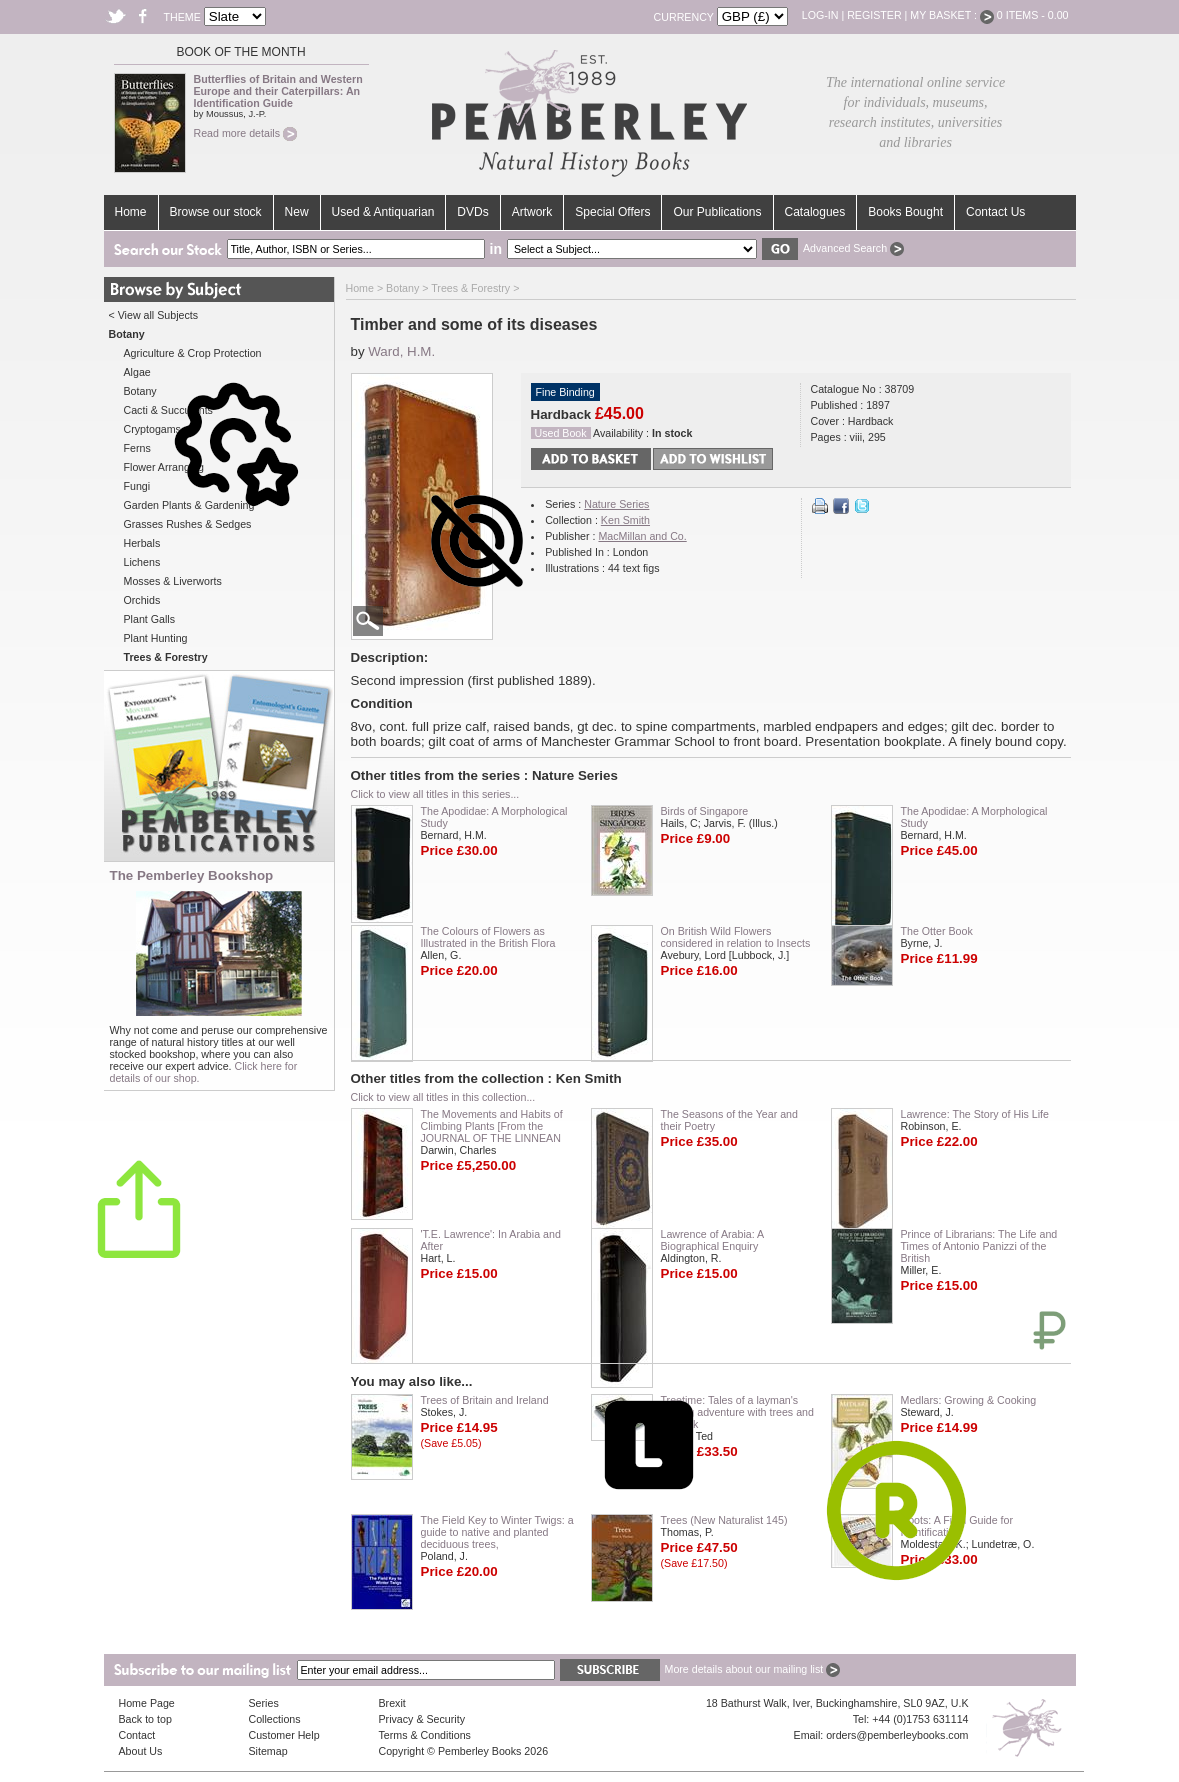  I want to click on indicates a registered trademark, so click(896, 1510).